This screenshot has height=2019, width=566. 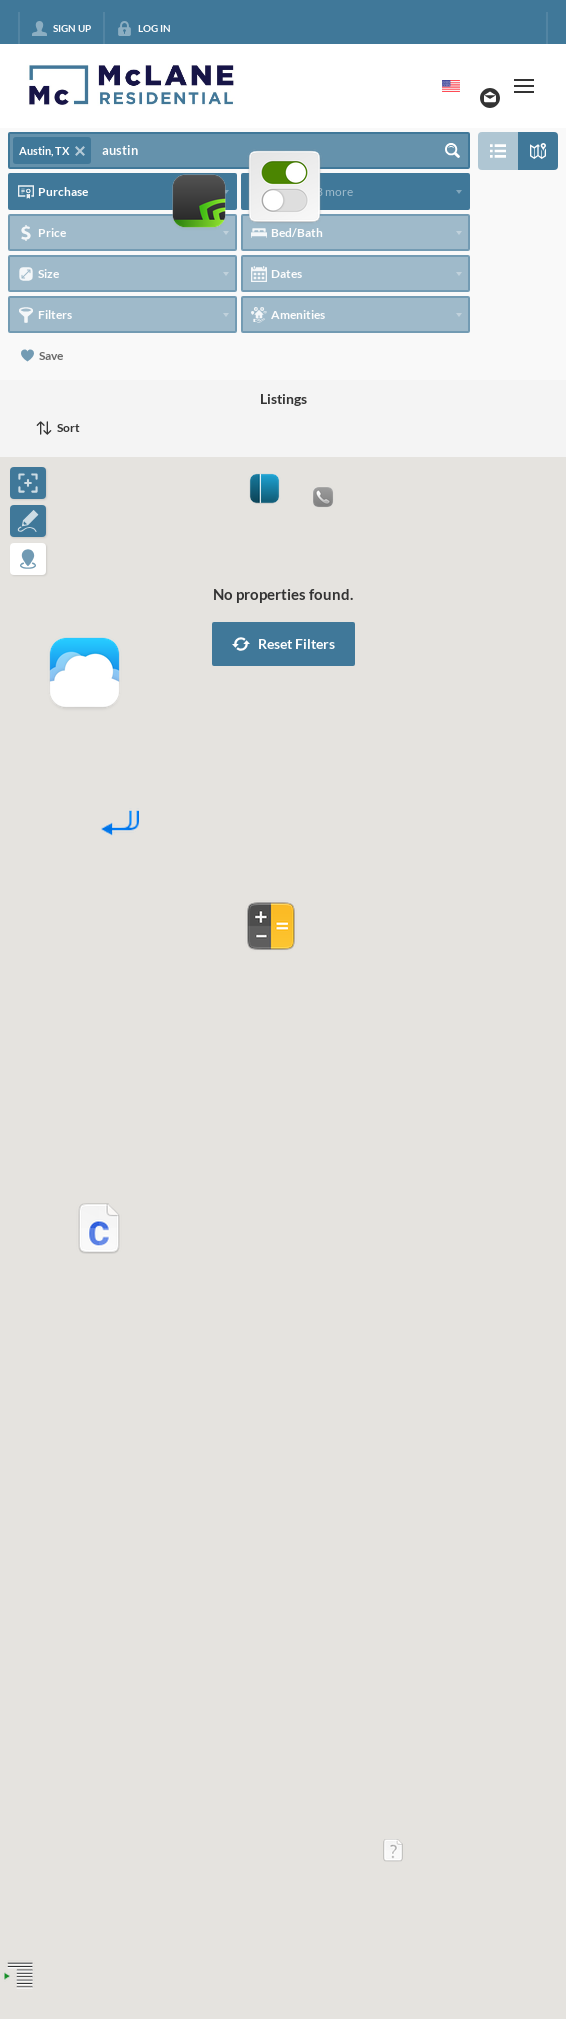 What do you see at coordinates (271, 926) in the screenshot?
I see `open the calculator app` at bounding box center [271, 926].